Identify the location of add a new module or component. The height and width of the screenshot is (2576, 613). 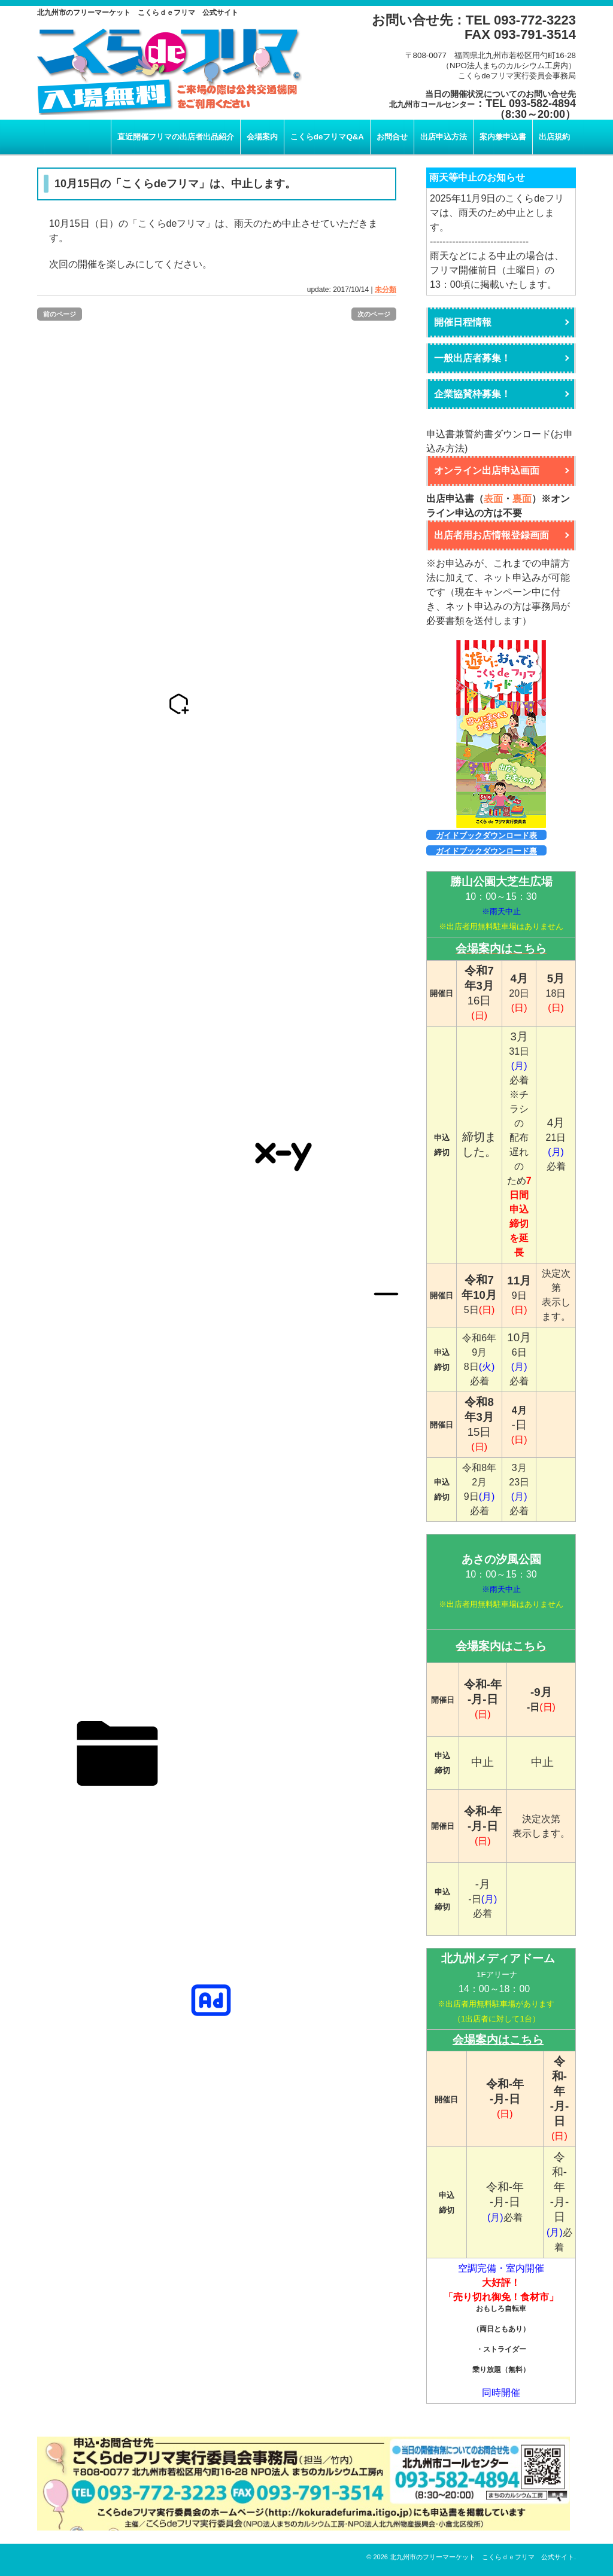
(178, 704).